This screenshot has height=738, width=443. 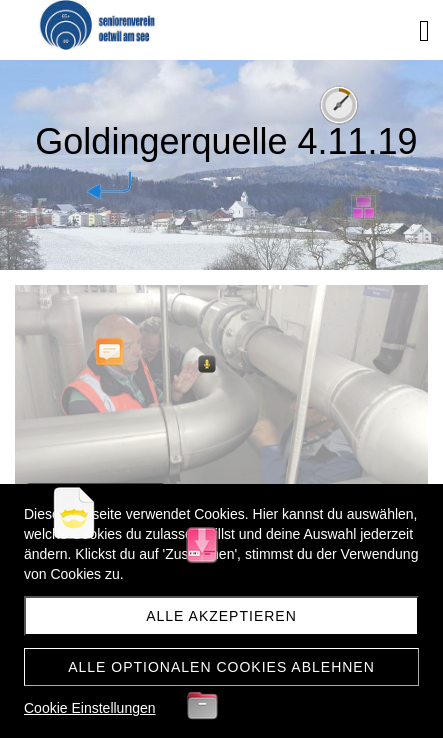 What do you see at coordinates (108, 182) in the screenshot?
I see `reply to this email` at bounding box center [108, 182].